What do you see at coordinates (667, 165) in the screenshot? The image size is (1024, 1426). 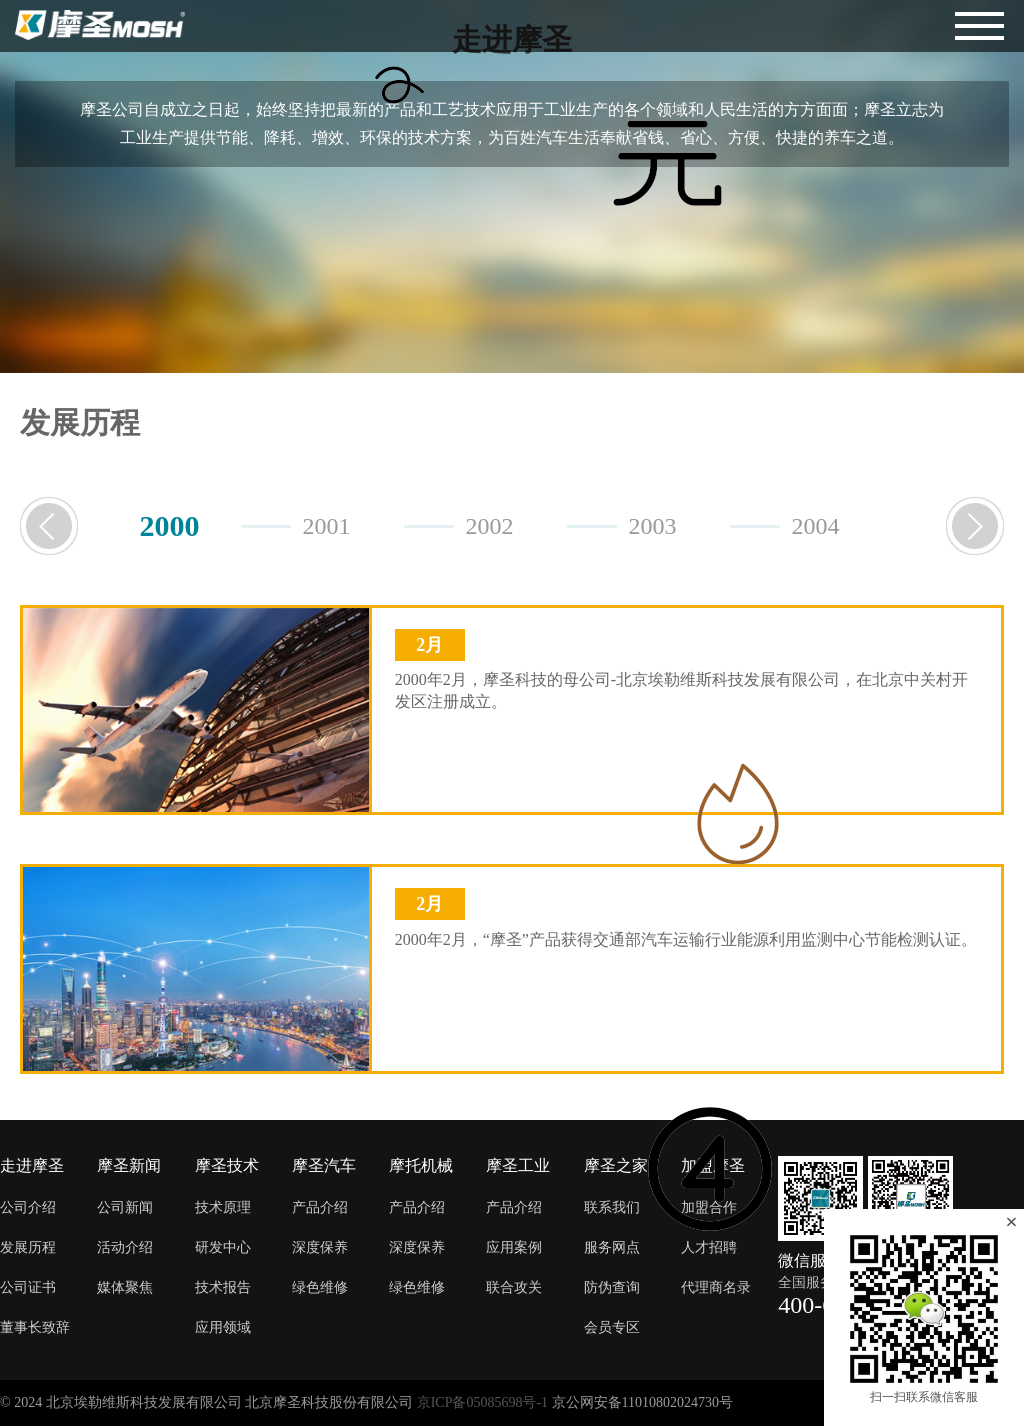 I see `view prices in chinese yuan` at bounding box center [667, 165].